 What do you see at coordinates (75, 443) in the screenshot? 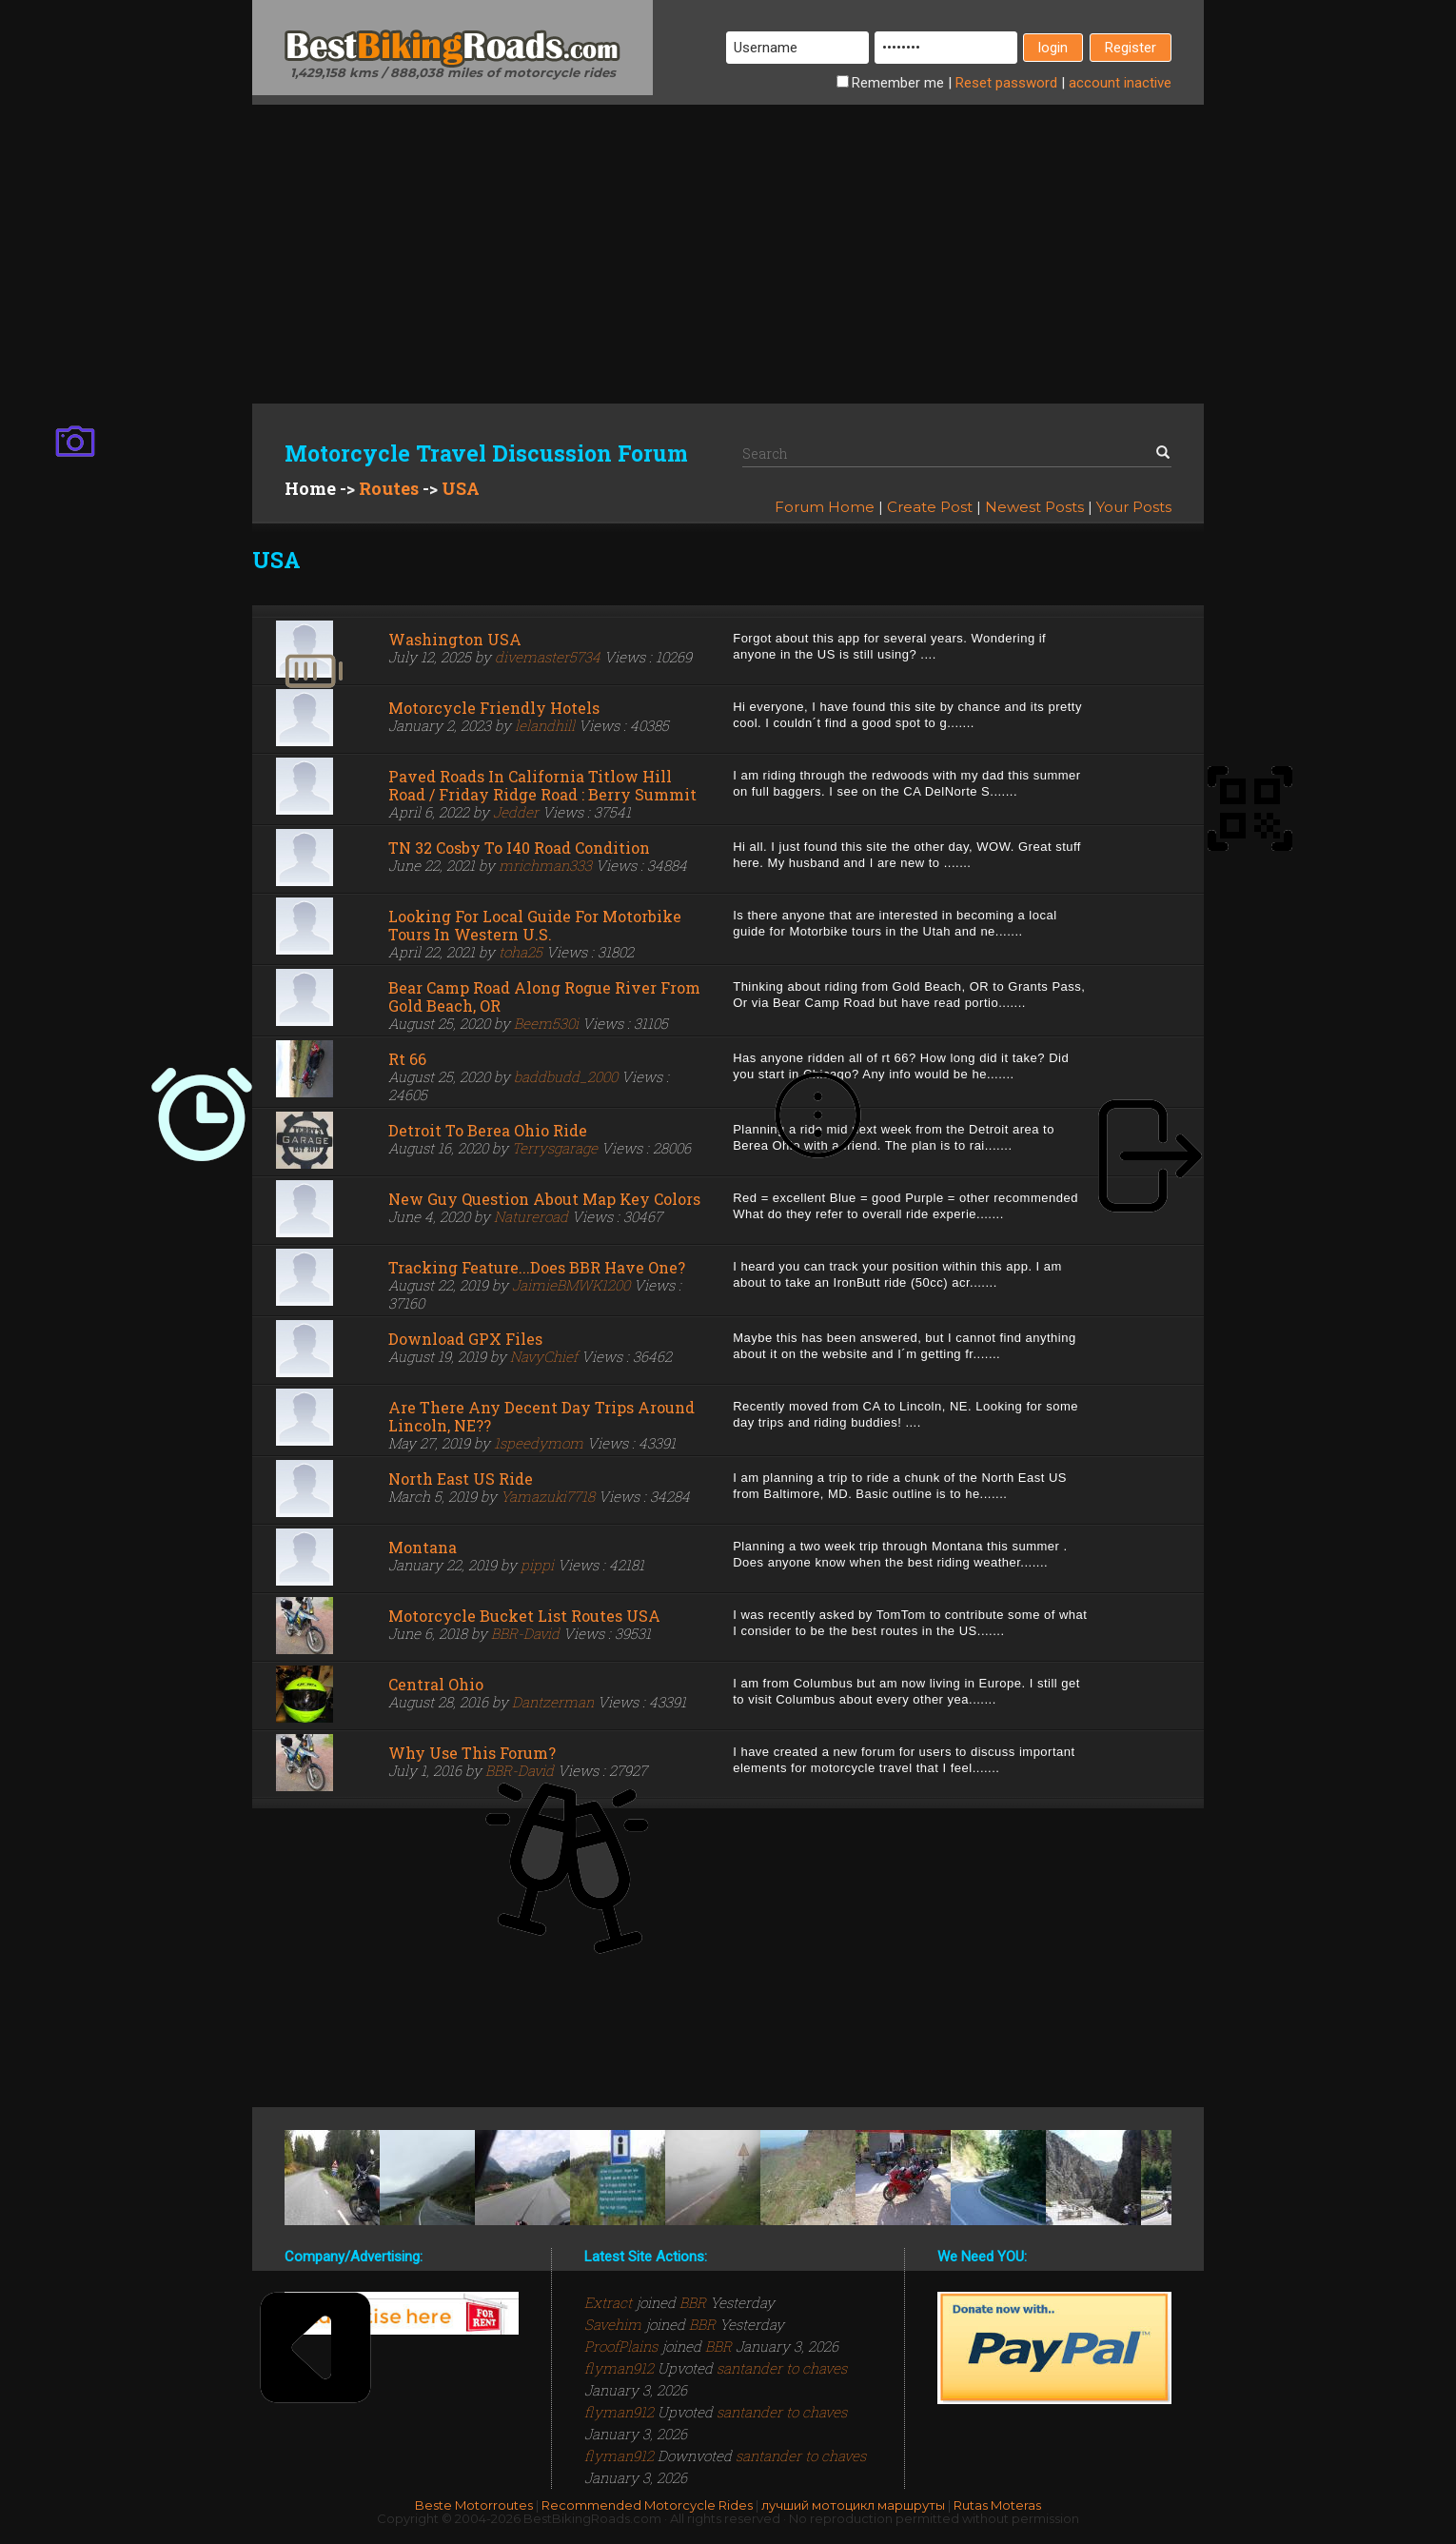
I see `take a photo or screenshot` at bounding box center [75, 443].